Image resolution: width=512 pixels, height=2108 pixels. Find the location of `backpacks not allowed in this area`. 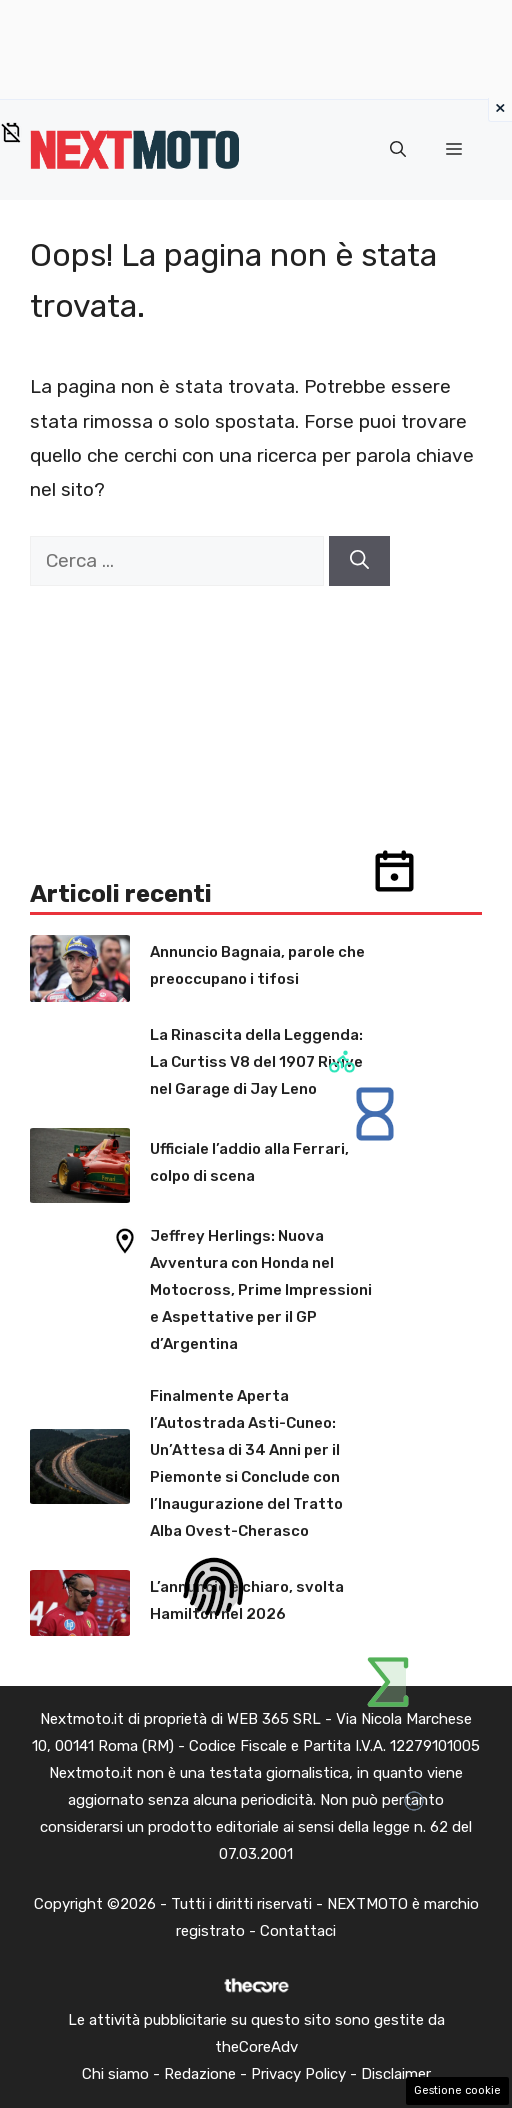

backpacks not allowed in this area is located at coordinates (11, 132).